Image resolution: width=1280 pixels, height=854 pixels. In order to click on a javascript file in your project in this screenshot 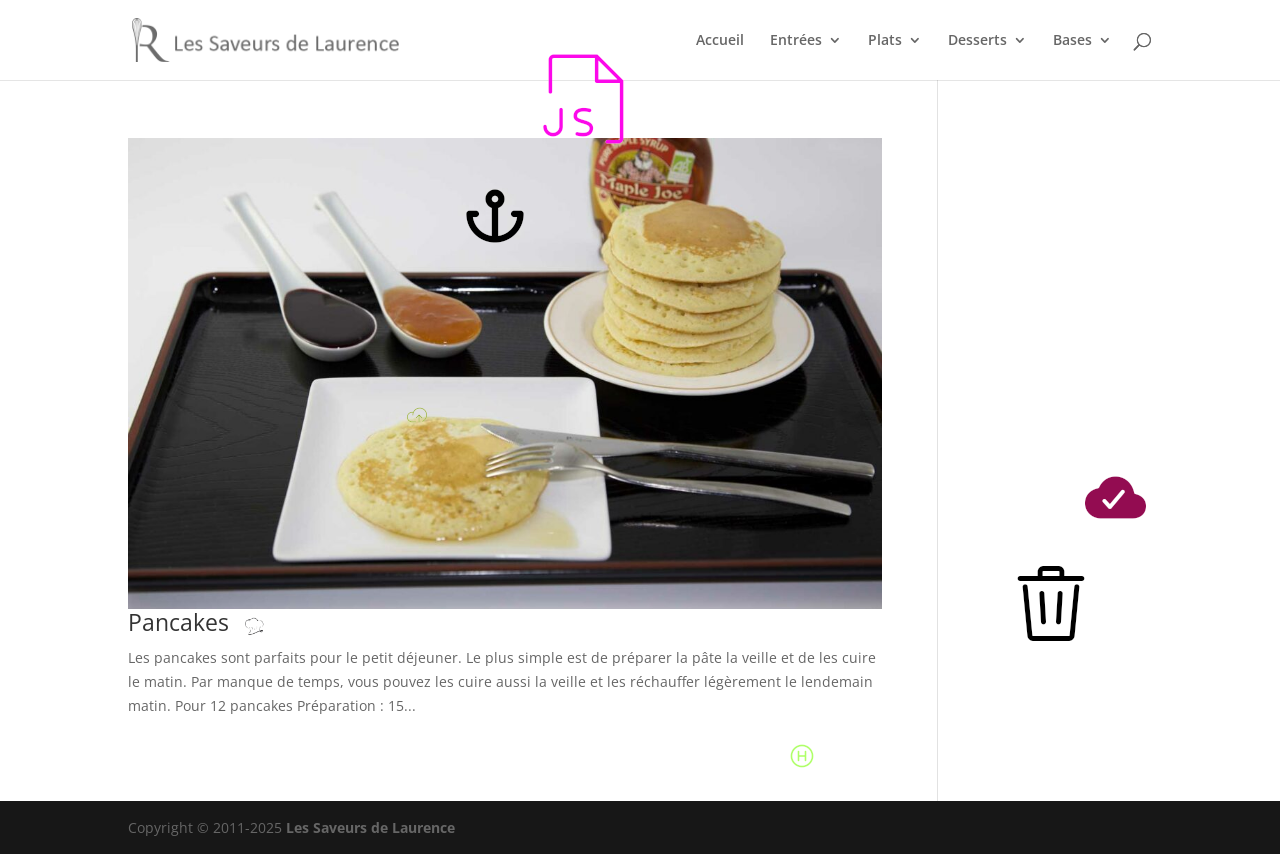, I will do `click(586, 99)`.